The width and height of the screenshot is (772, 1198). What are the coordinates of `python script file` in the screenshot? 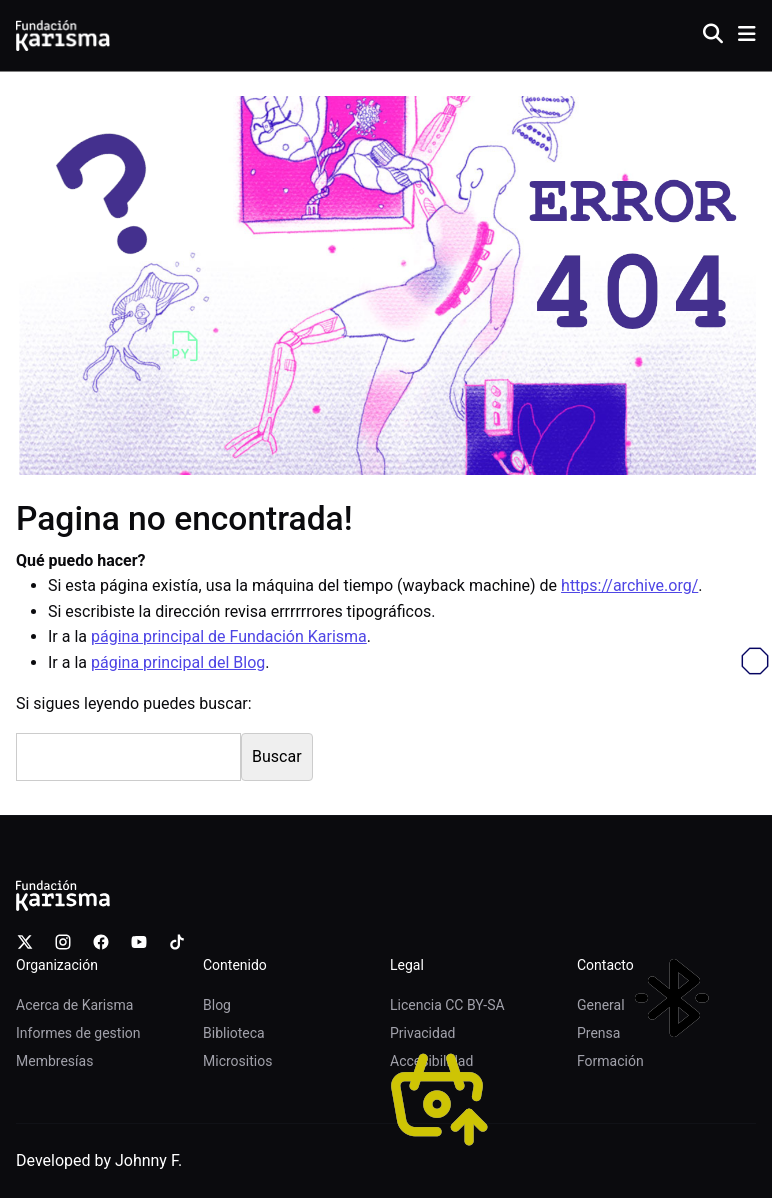 It's located at (185, 346).